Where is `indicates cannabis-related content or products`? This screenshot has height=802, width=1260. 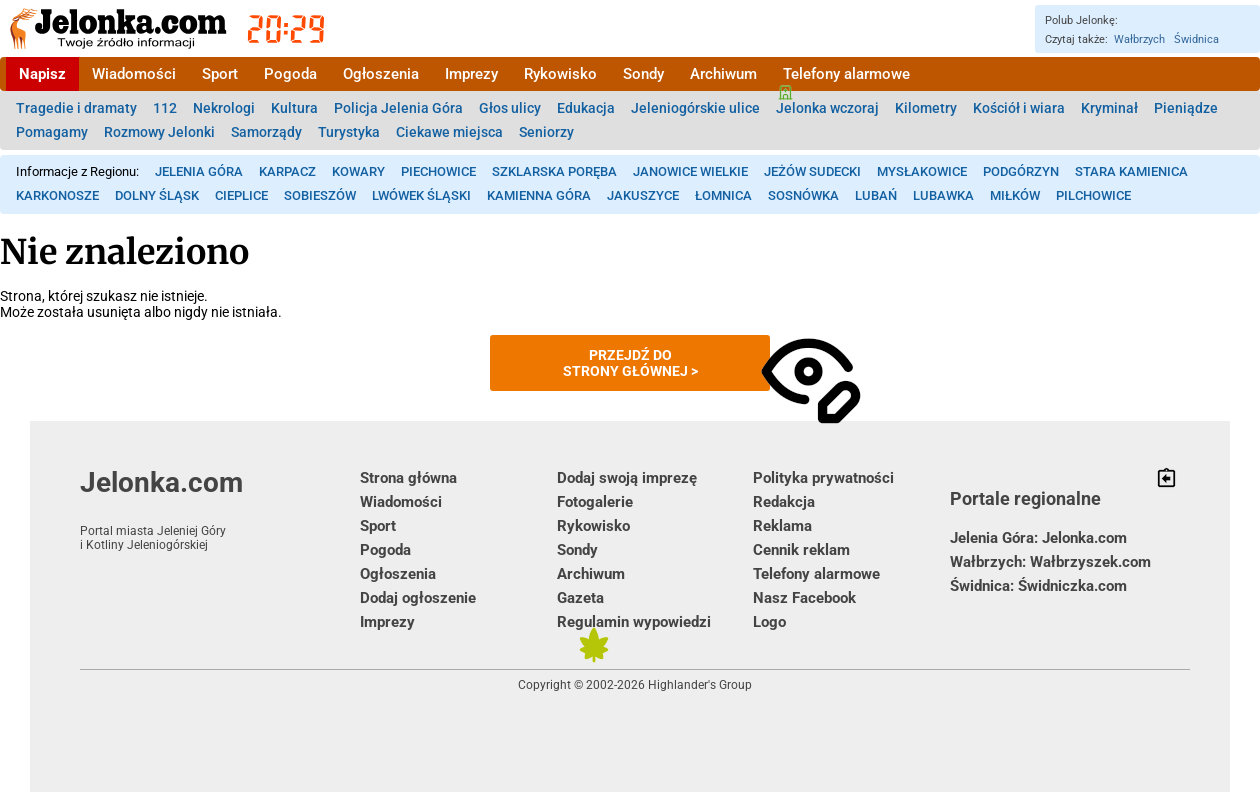 indicates cannabis-related content or products is located at coordinates (594, 645).